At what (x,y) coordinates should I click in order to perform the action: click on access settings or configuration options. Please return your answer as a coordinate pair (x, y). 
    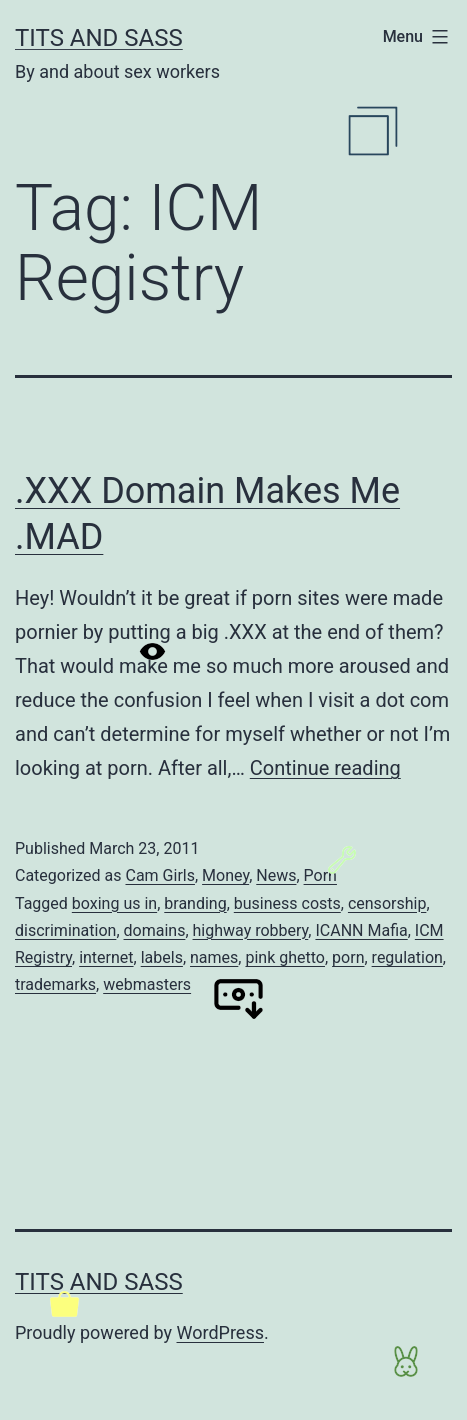
    Looking at the image, I should click on (342, 860).